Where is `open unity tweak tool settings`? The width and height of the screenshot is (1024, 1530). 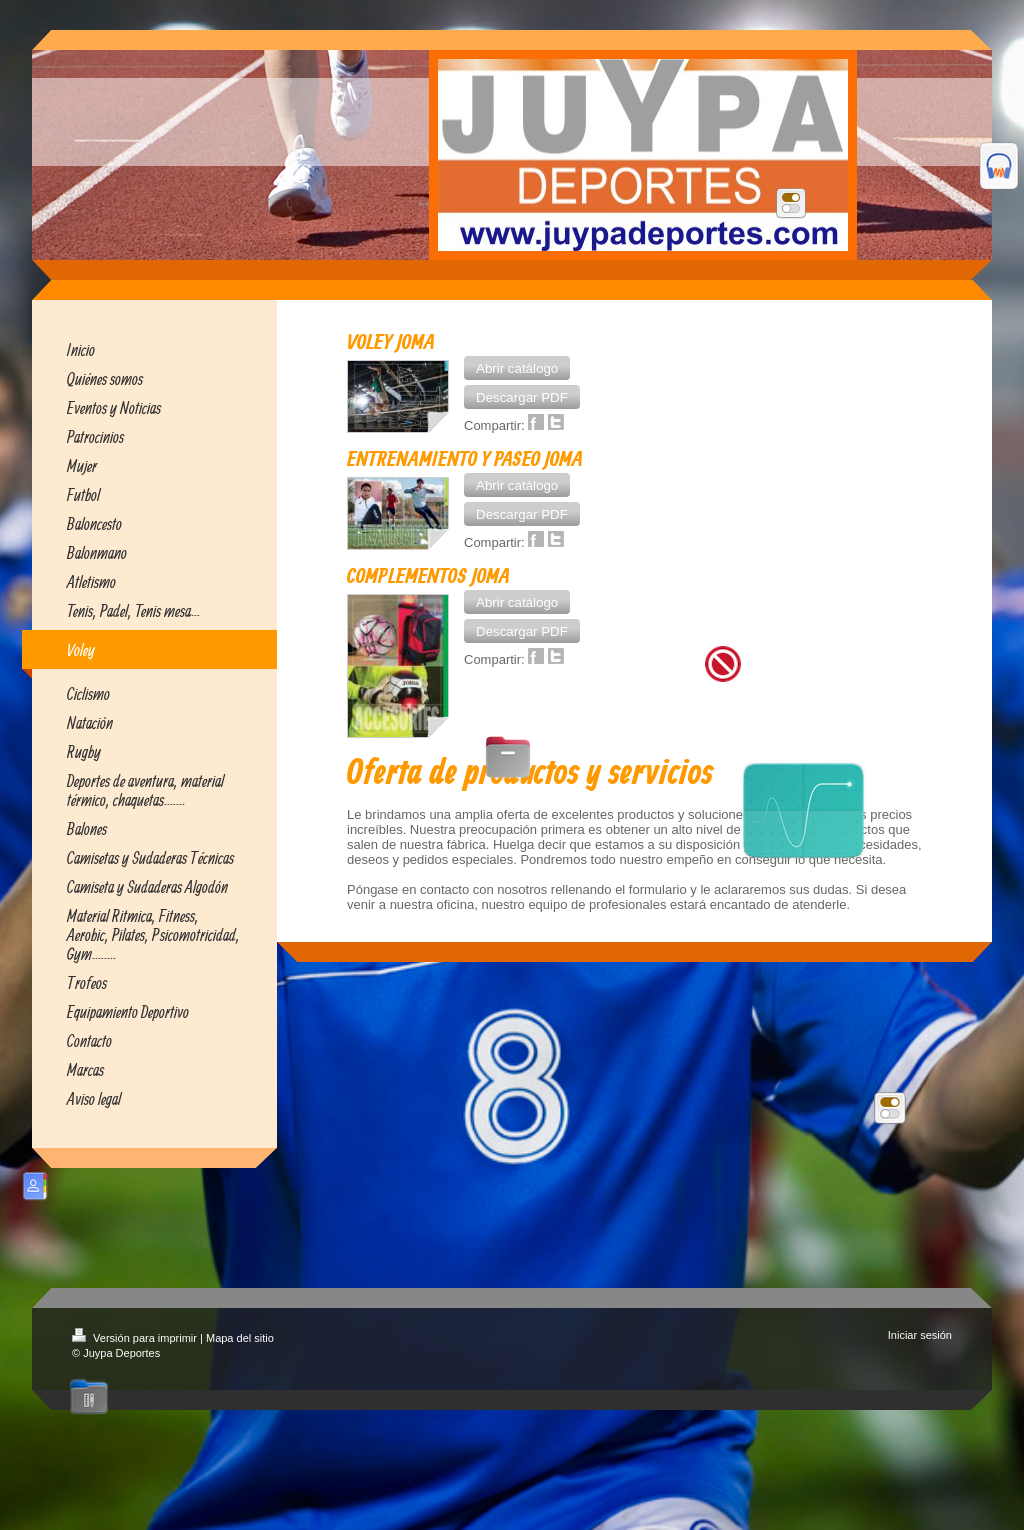 open unity tweak tool settings is located at coordinates (890, 1108).